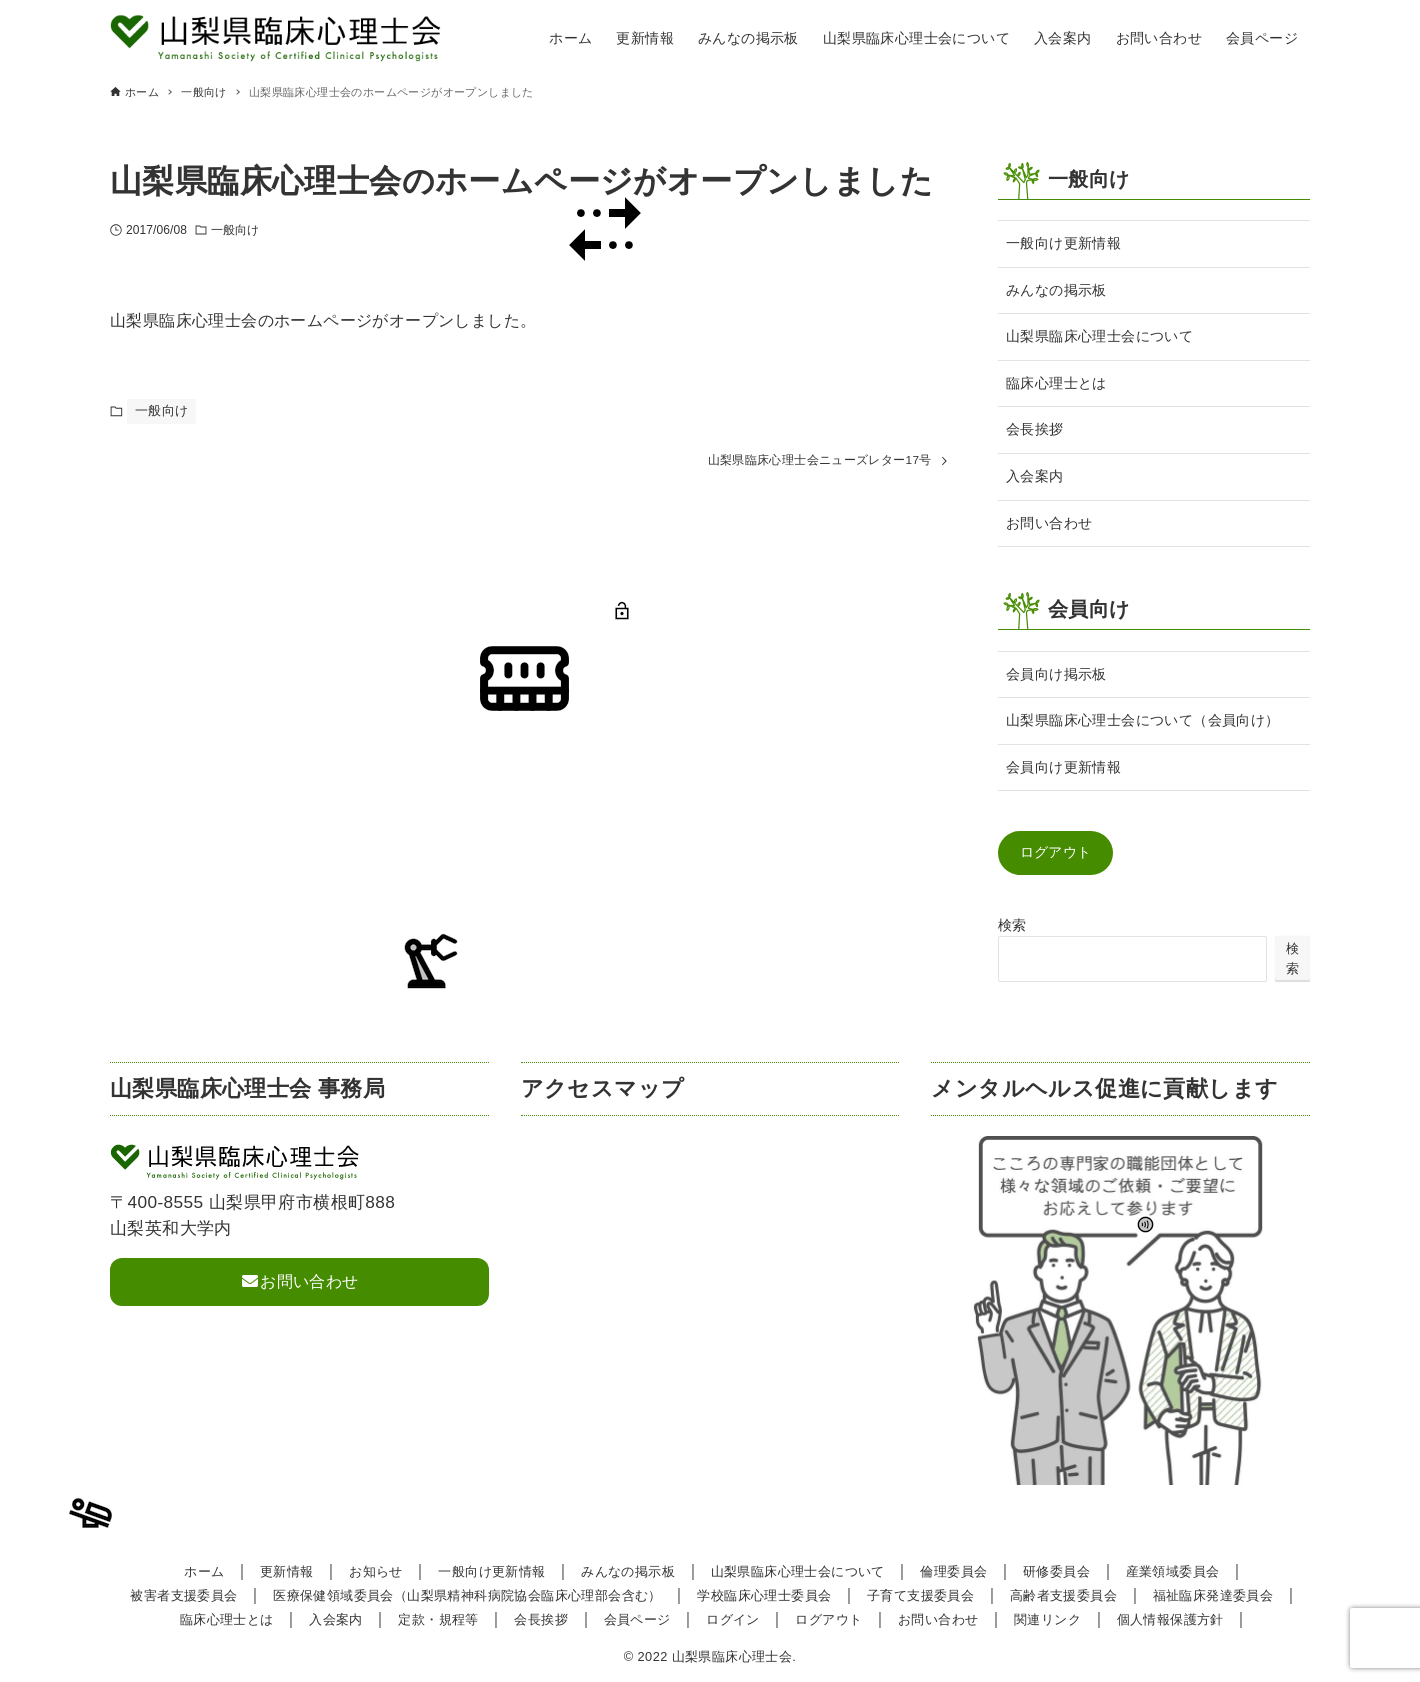 The image size is (1420, 1682). Describe the element at coordinates (1145, 1224) in the screenshot. I see `tap to pay with contactless payment` at that location.